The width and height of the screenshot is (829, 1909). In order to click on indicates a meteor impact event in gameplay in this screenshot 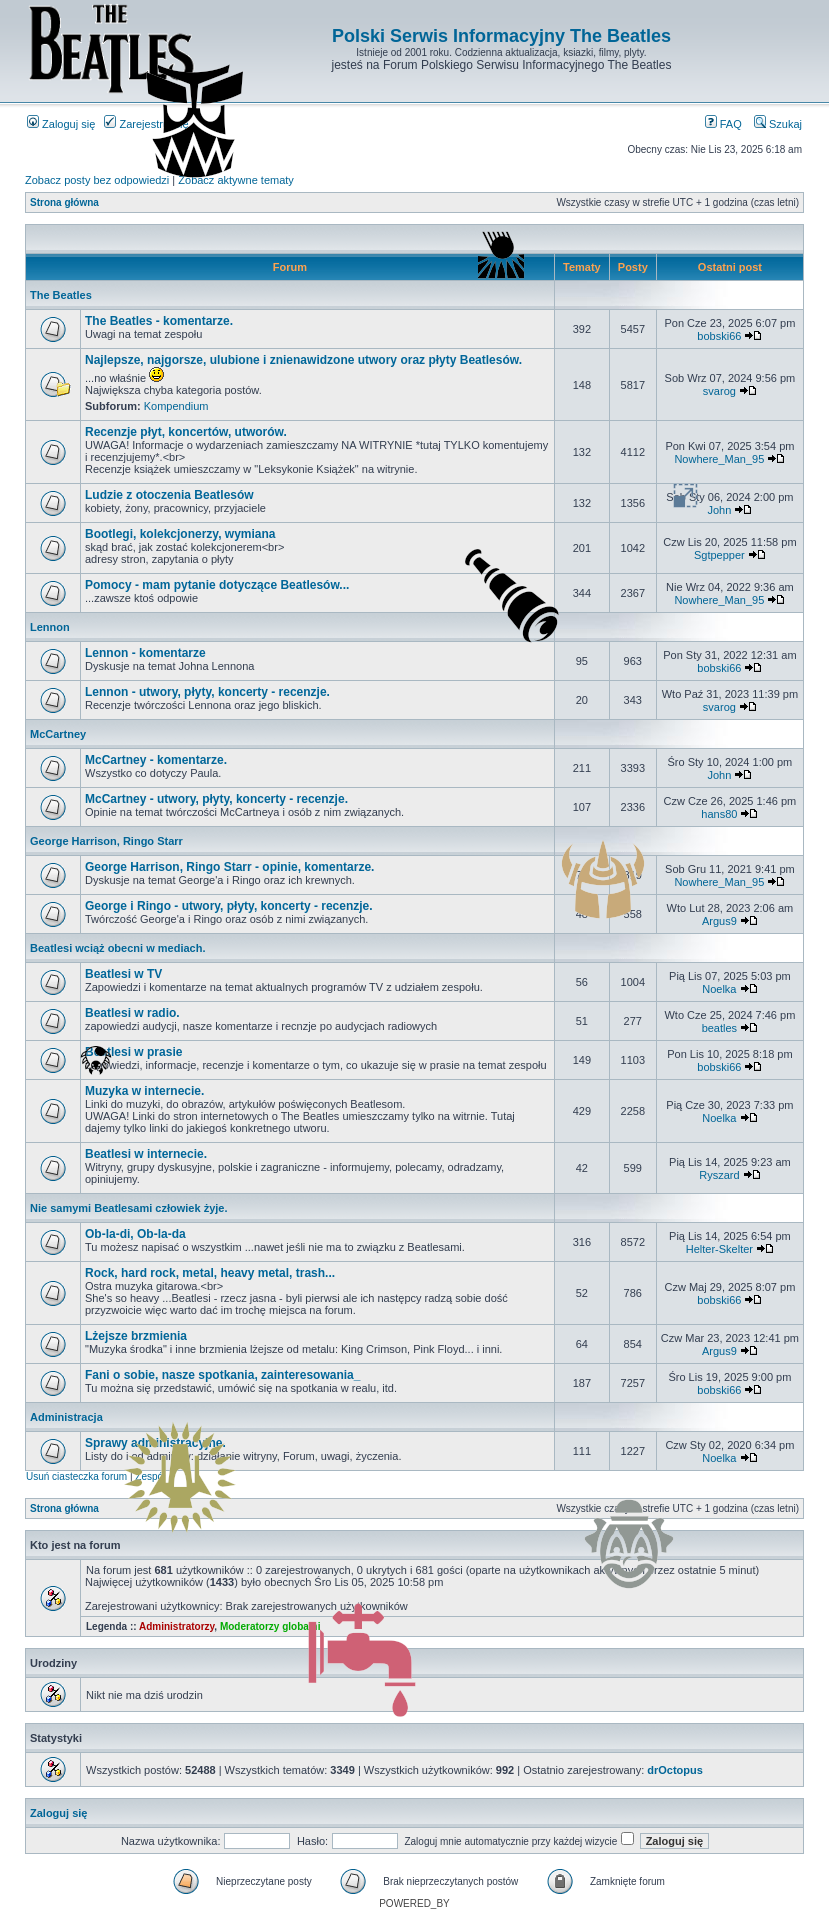, I will do `click(501, 255)`.